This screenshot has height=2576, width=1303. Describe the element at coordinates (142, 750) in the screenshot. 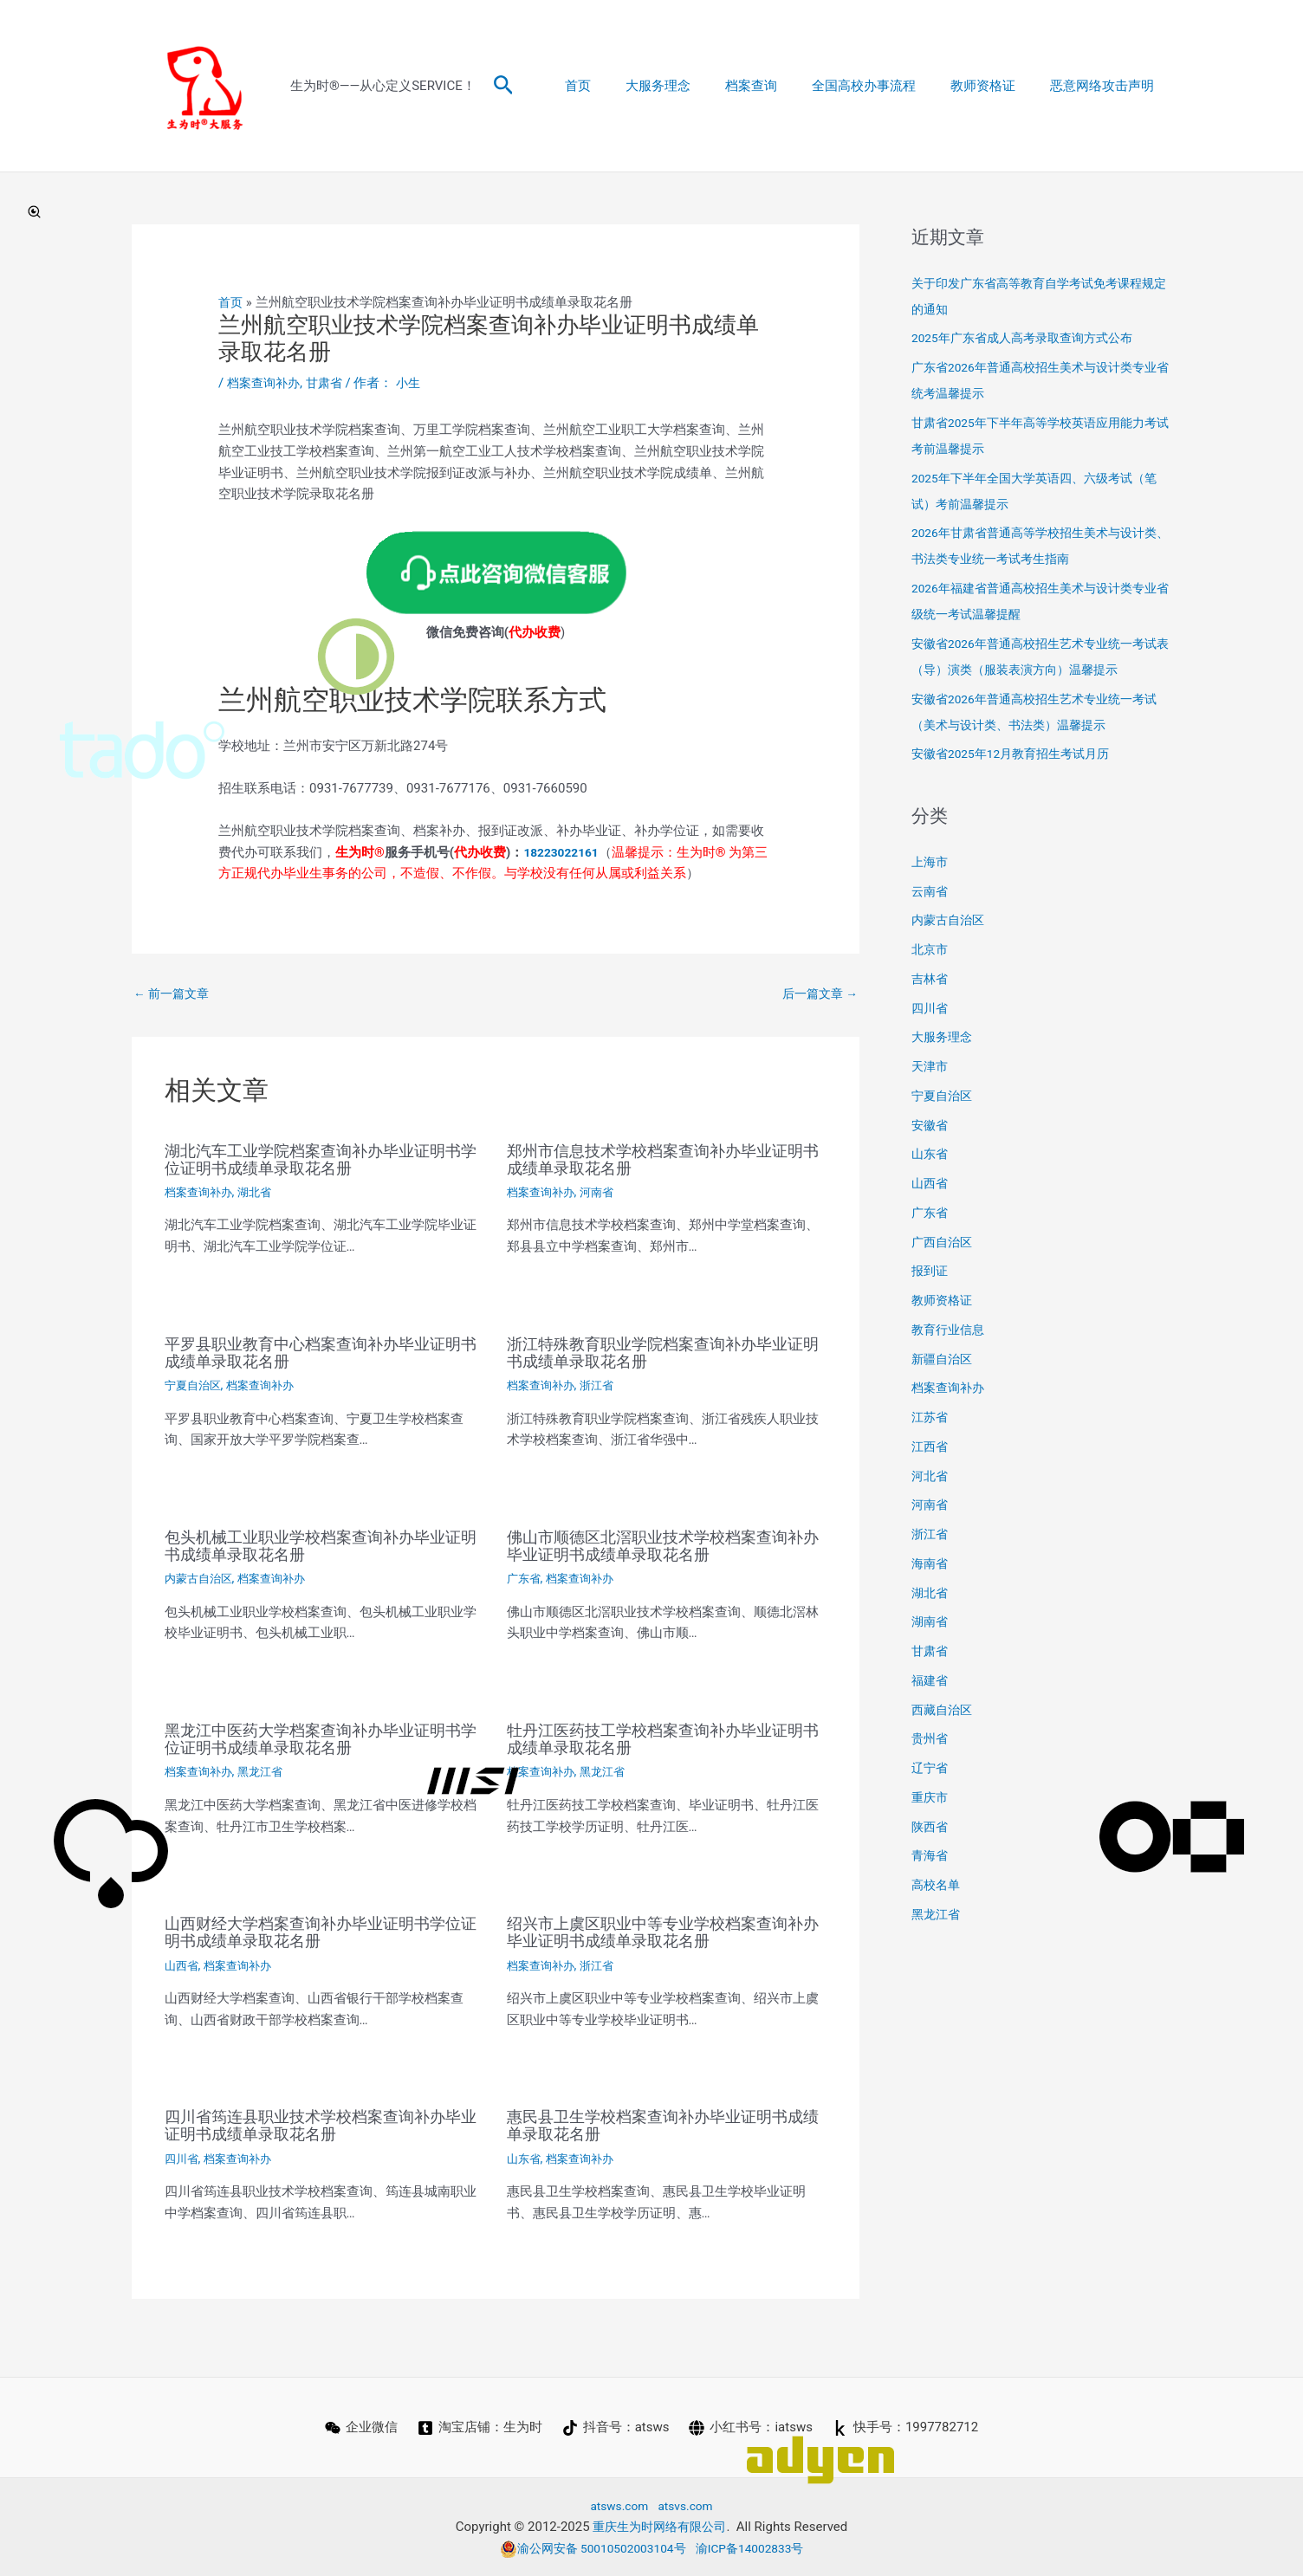

I see `tado° smart home app logo` at that location.